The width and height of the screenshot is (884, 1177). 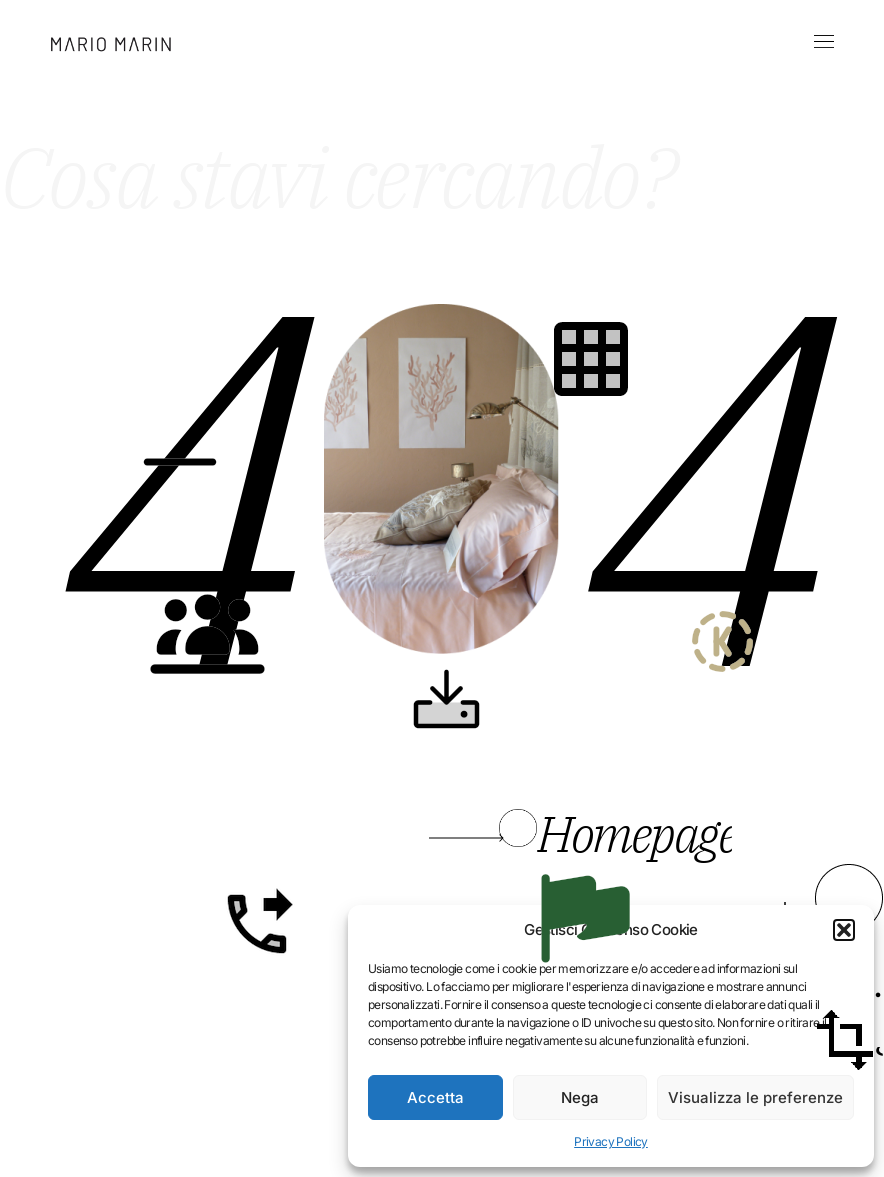 I want to click on report or flag a message, so click(x=583, y=920).